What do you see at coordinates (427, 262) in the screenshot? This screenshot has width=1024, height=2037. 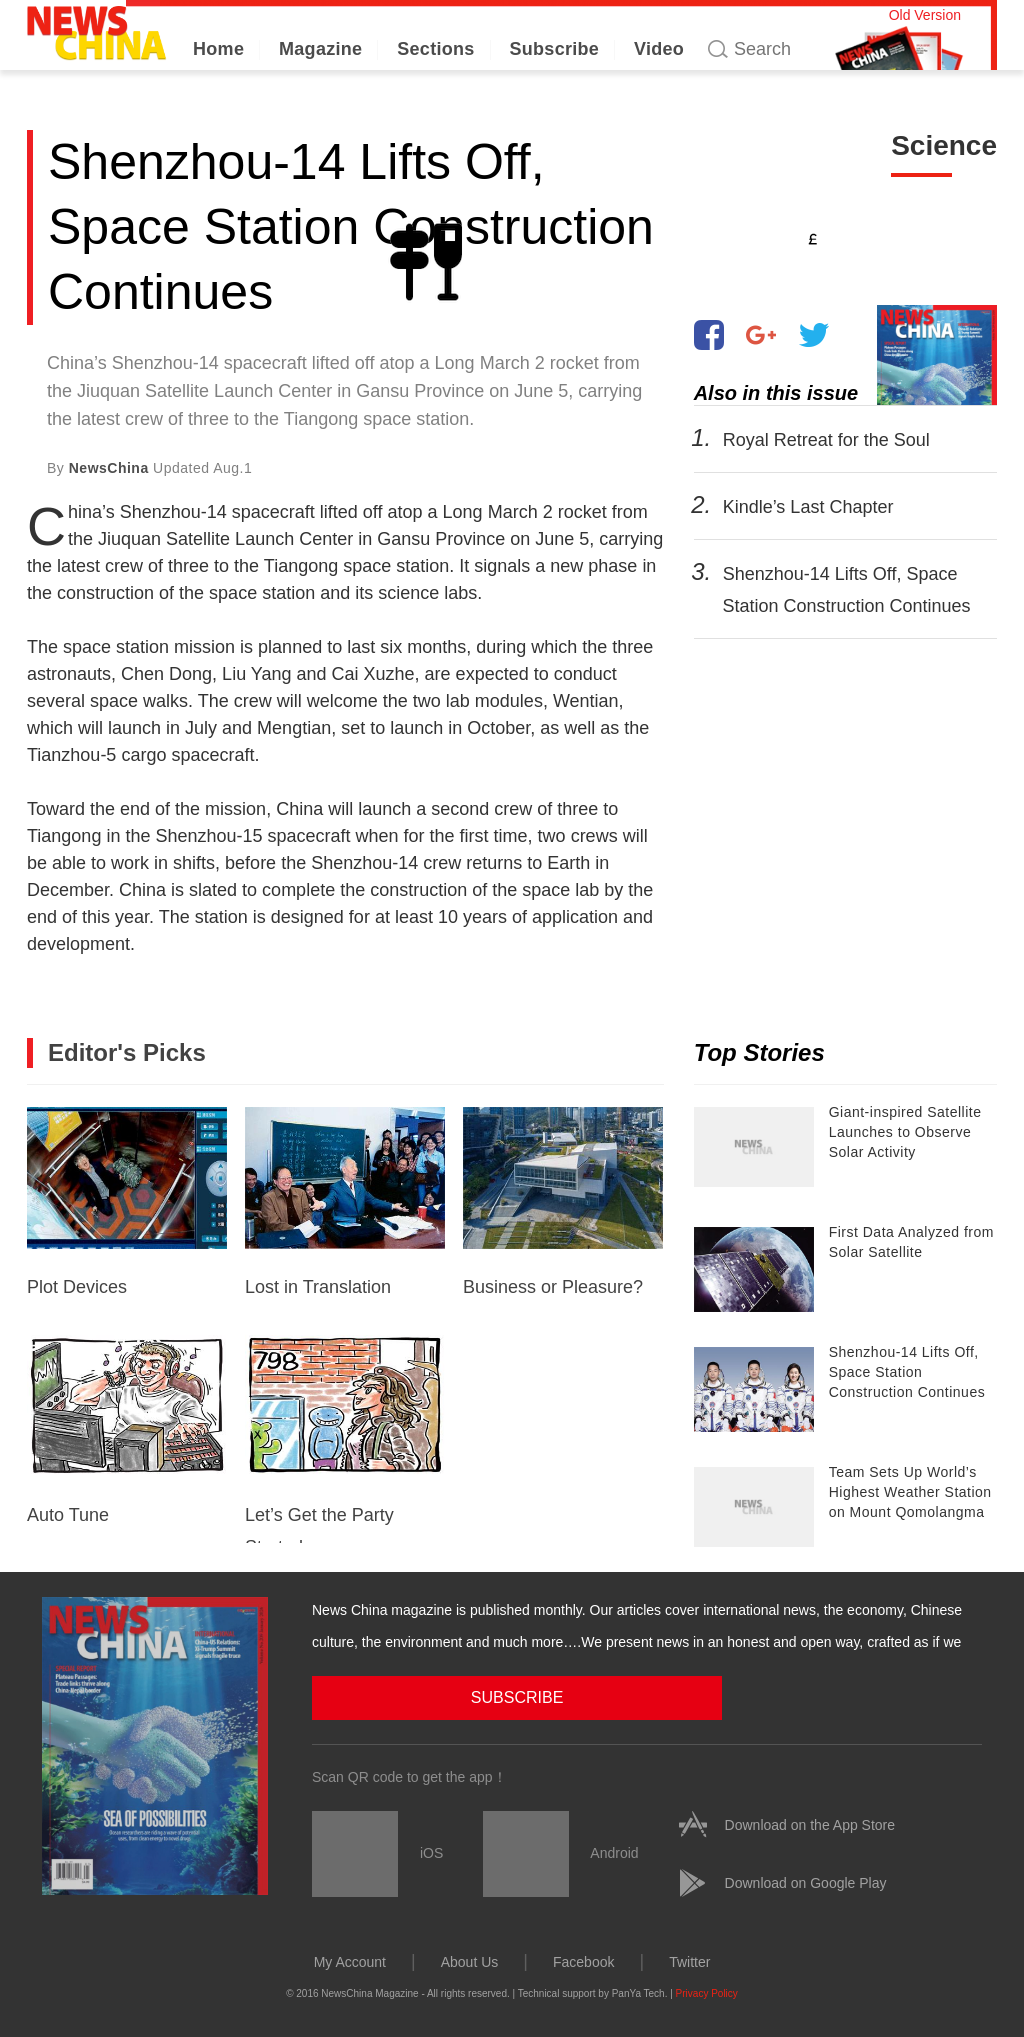 I see `find tapas restaurants nearby` at bounding box center [427, 262].